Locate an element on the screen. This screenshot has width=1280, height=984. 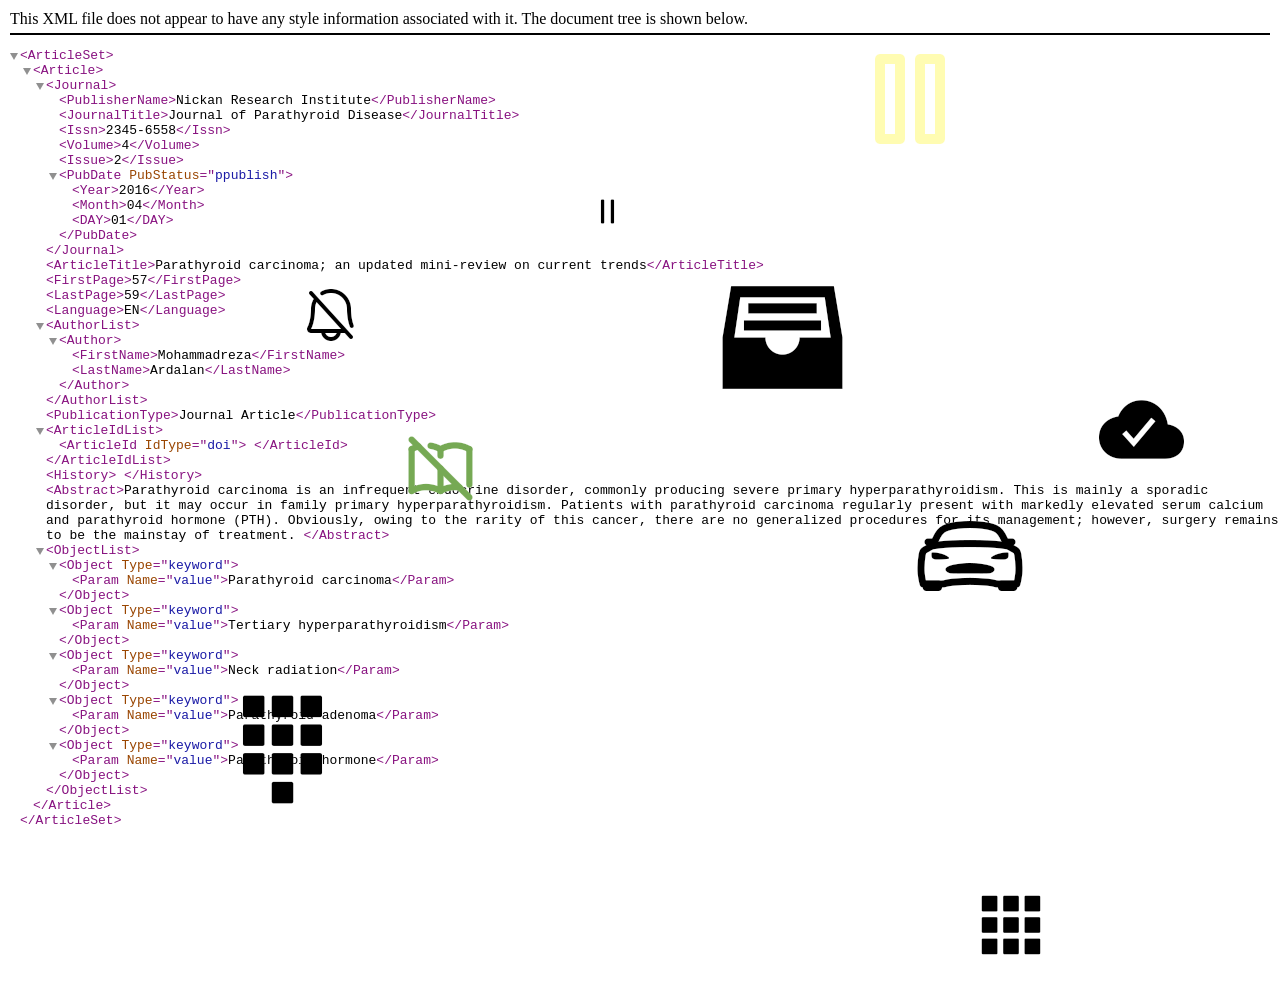
open the dial pad to enter a number is located at coordinates (282, 749).